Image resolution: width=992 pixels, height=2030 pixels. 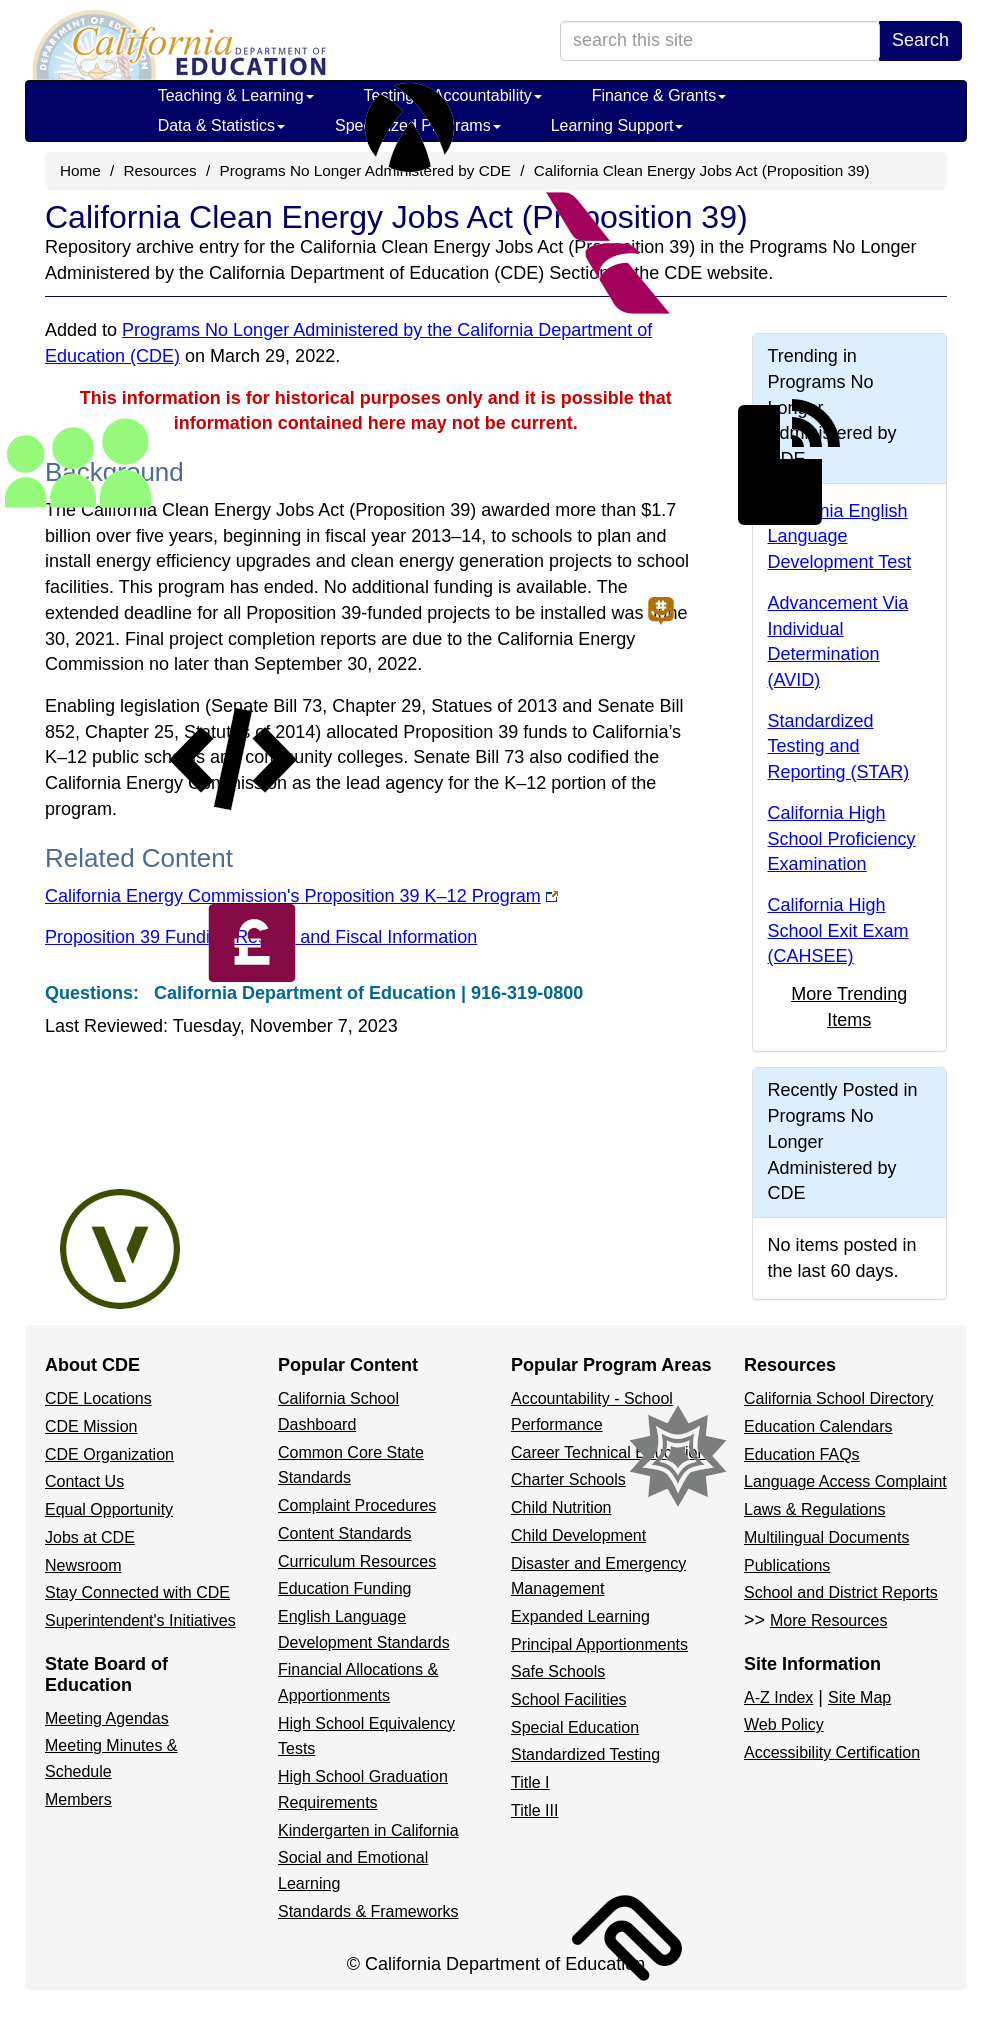 I want to click on access British pound currency settings, so click(x=252, y=943).